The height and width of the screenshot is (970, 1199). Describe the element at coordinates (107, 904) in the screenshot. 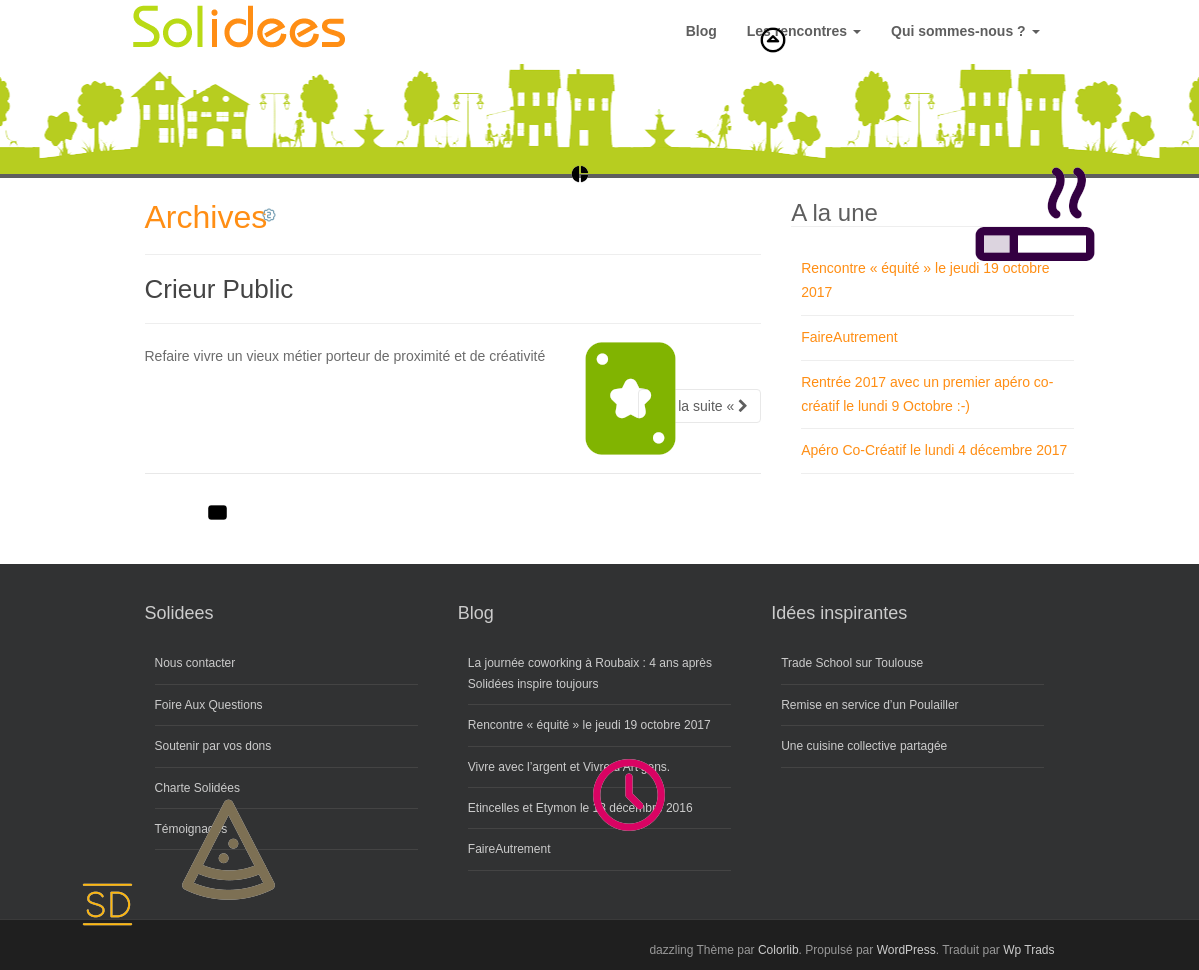

I see `indicates standard definition video quality` at that location.